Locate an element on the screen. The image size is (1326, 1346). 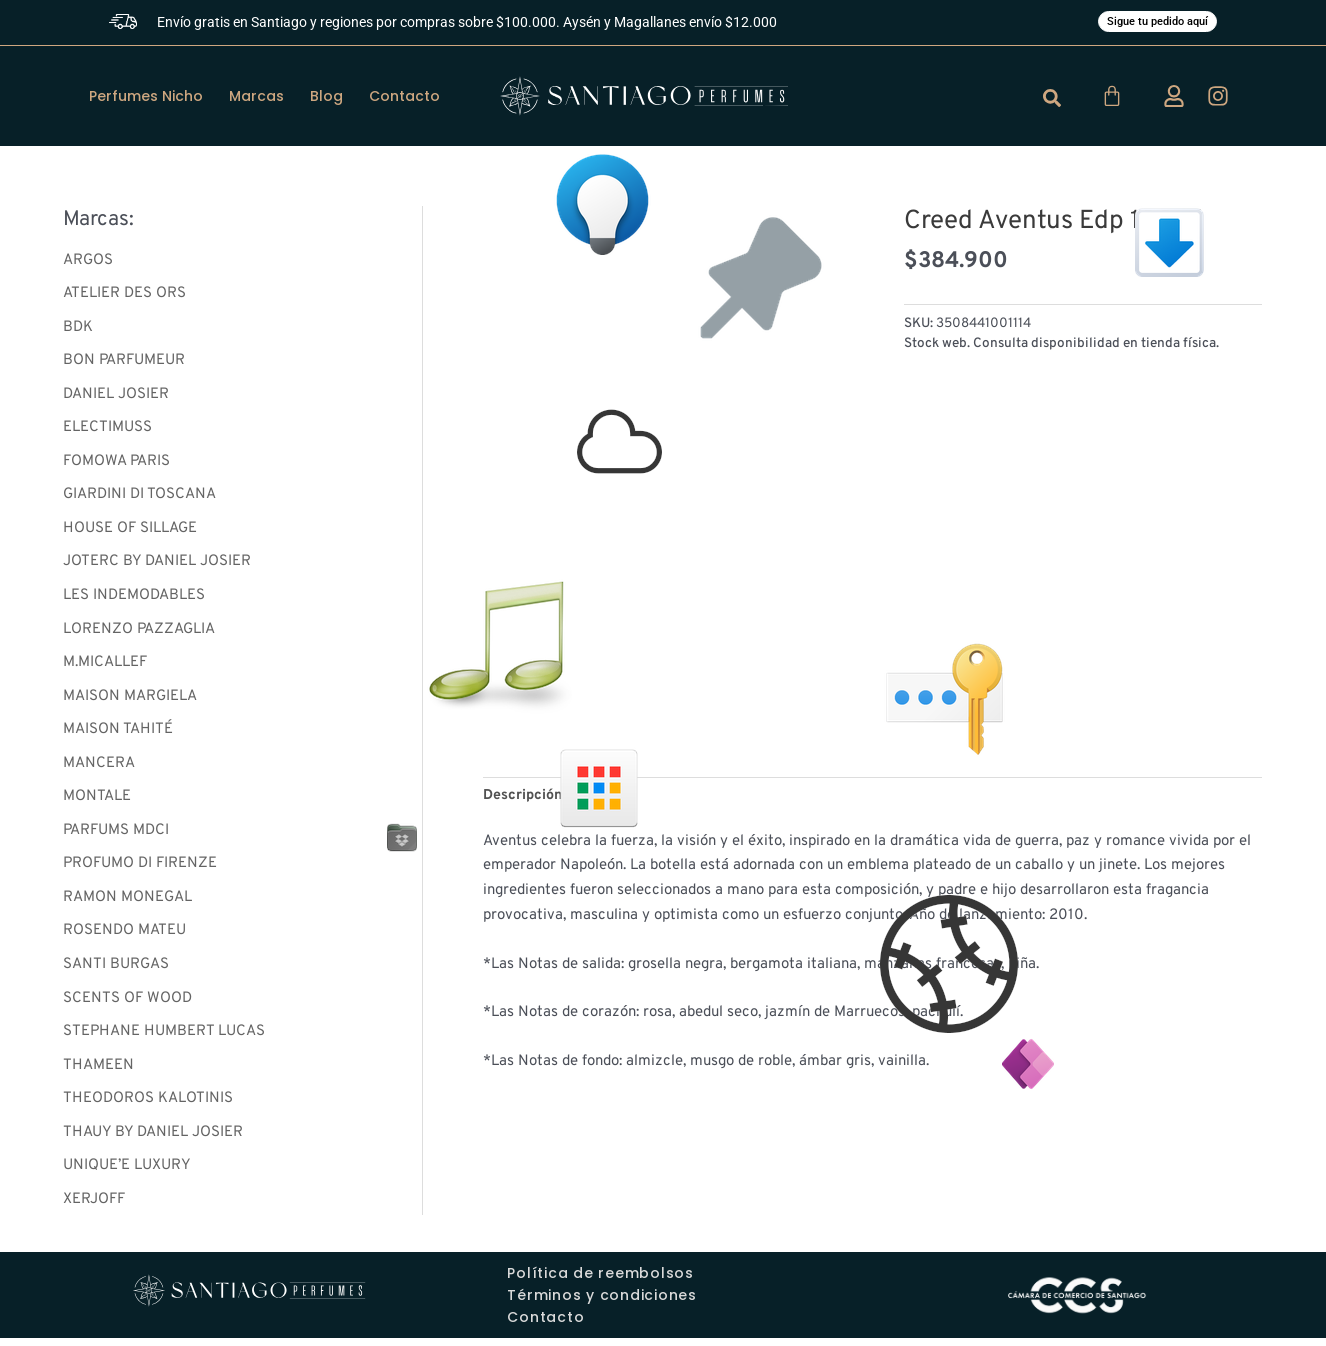
open color palette or theme settings is located at coordinates (599, 788).